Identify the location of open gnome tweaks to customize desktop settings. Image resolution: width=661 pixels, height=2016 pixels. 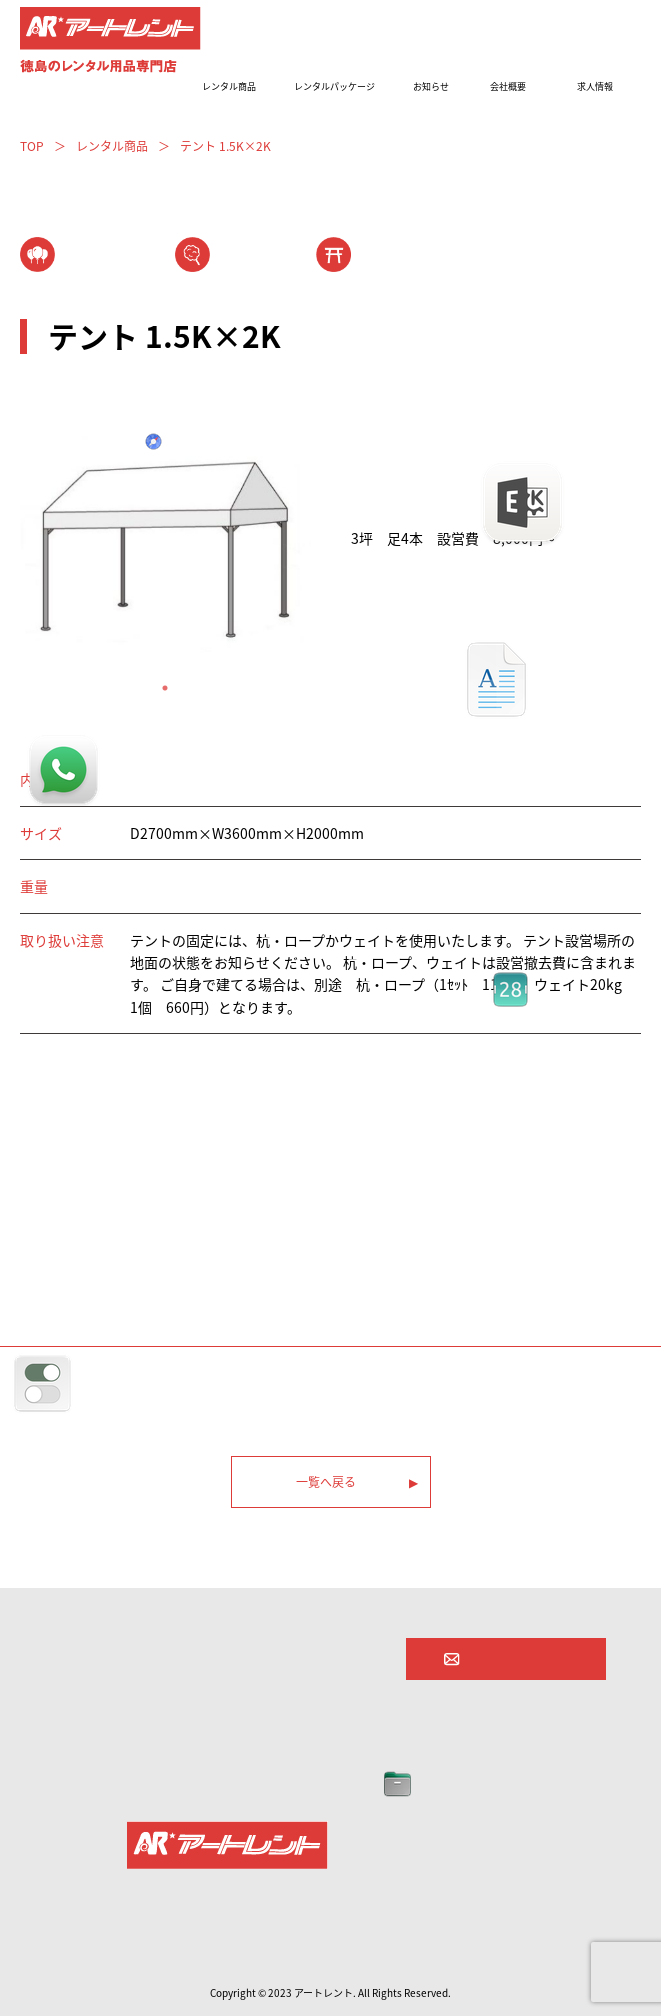
(42, 1383).